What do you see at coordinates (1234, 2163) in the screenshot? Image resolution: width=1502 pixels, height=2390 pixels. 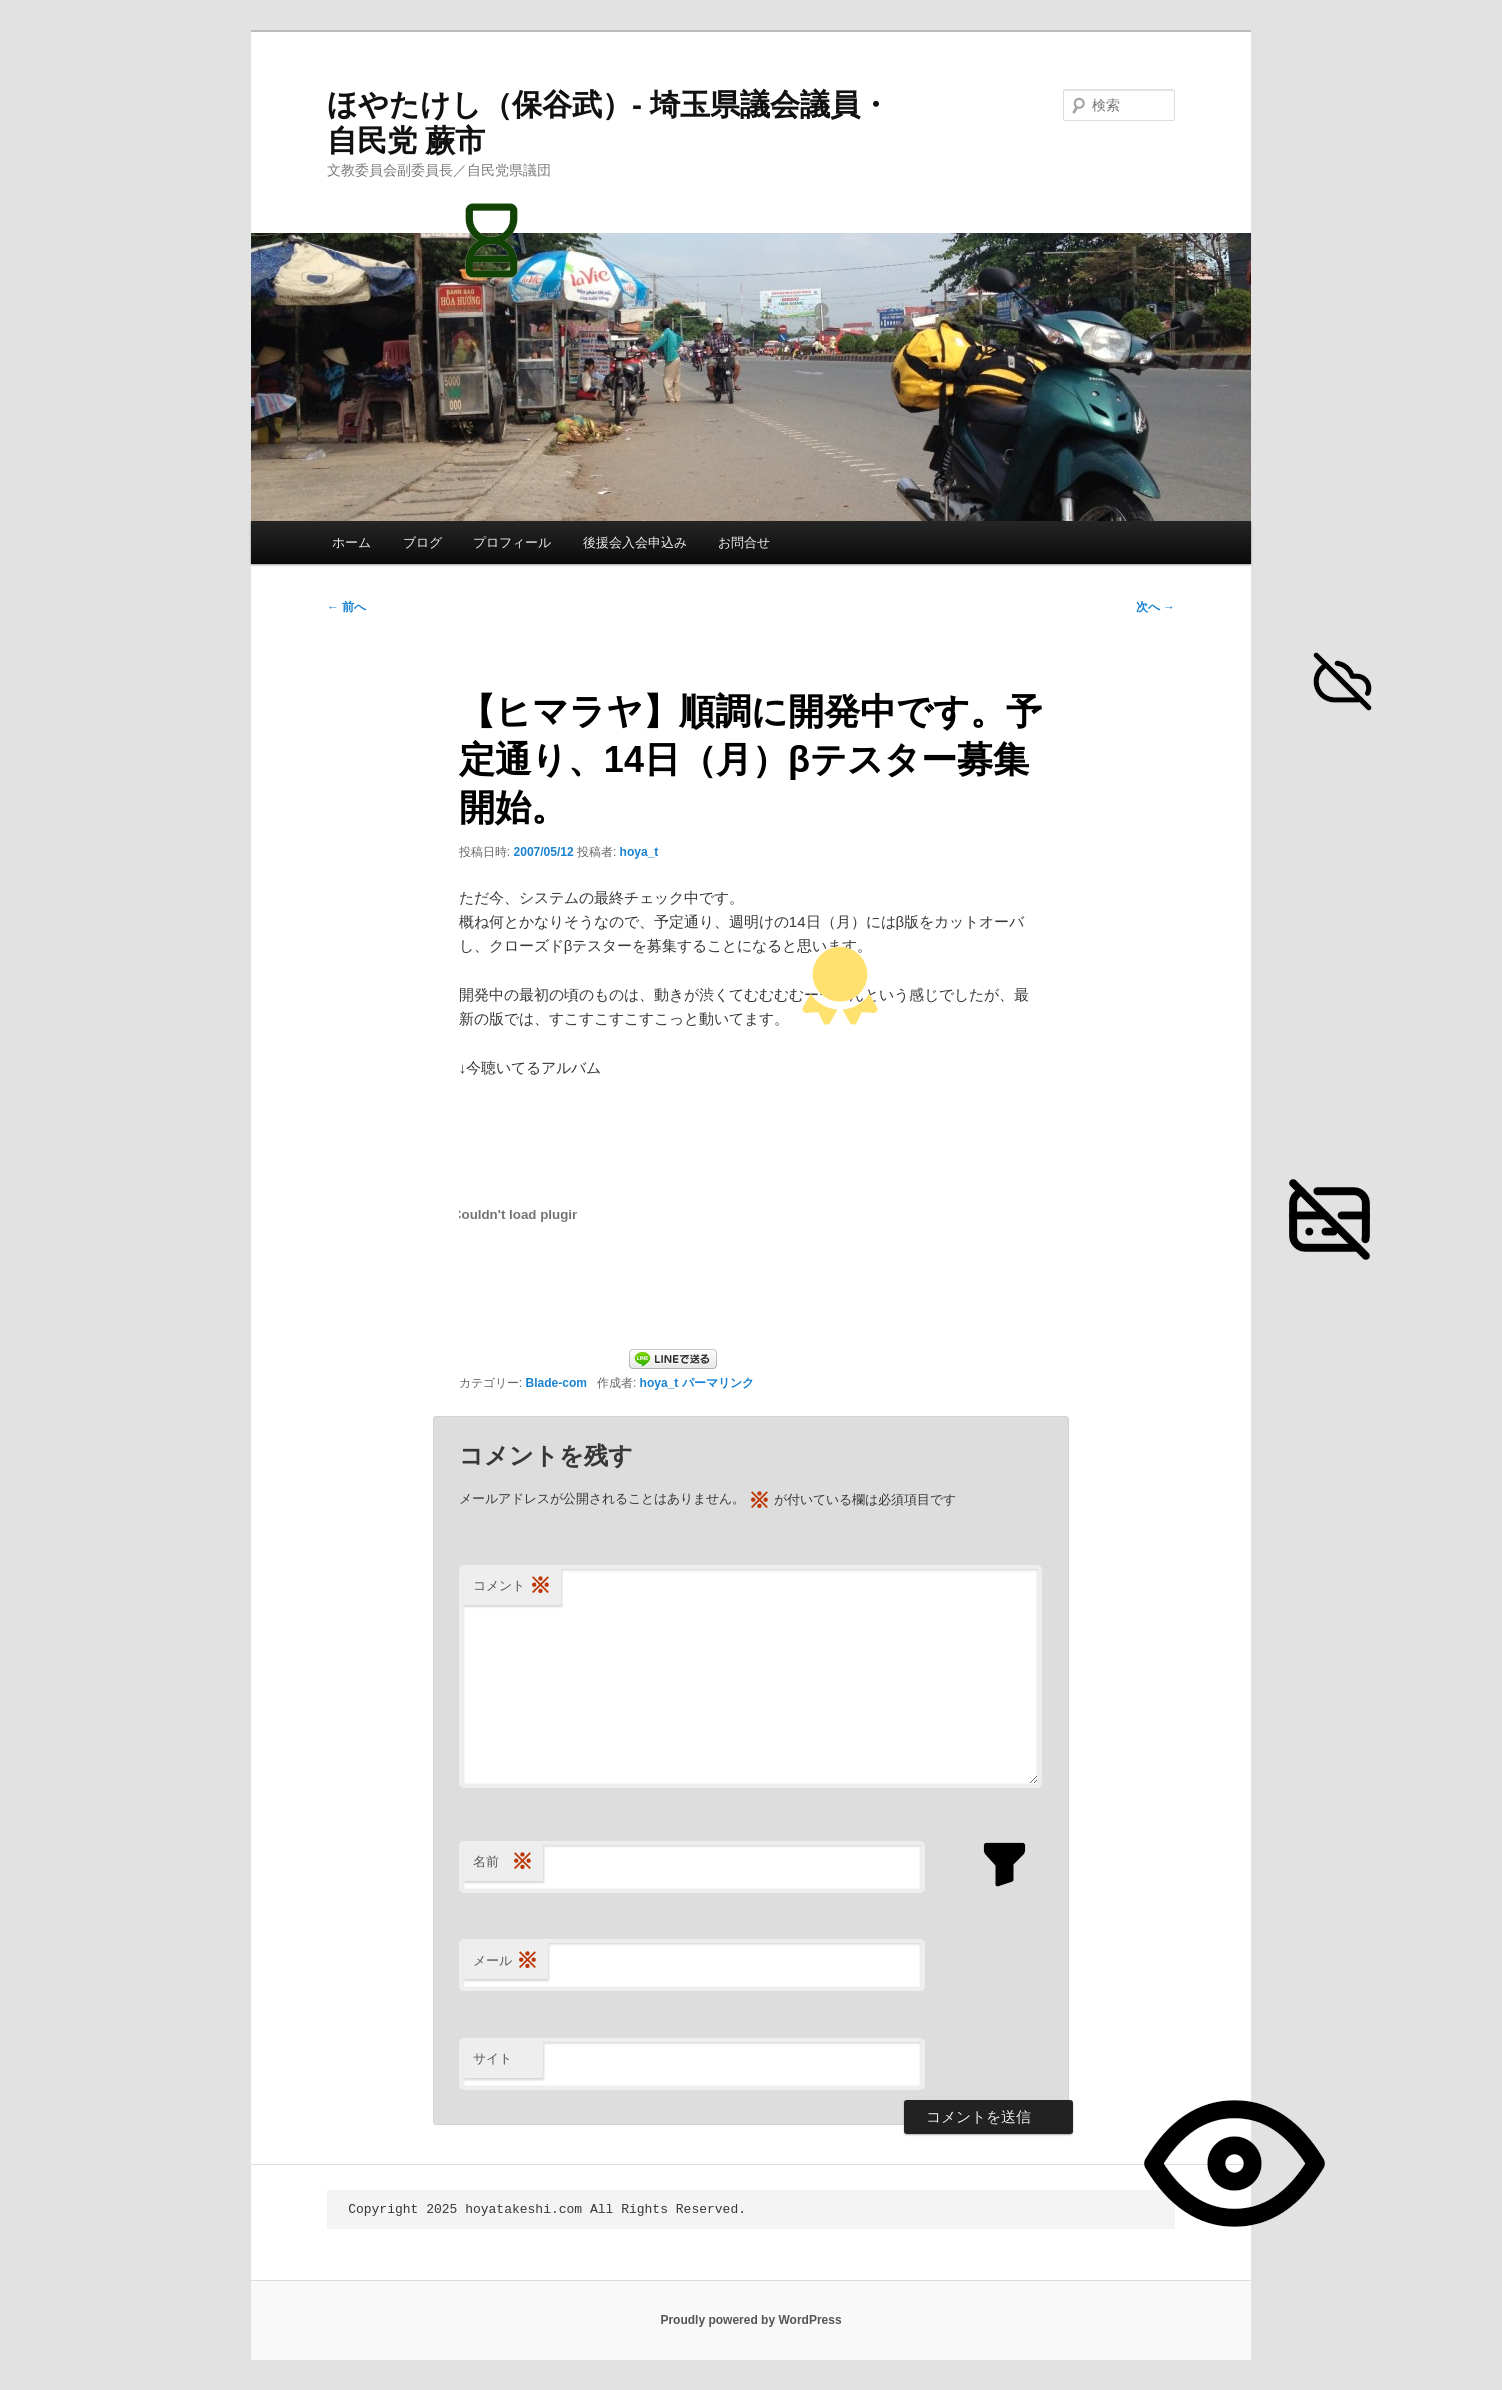 I see `view or preview content` at bounding box center [1234, 2163].